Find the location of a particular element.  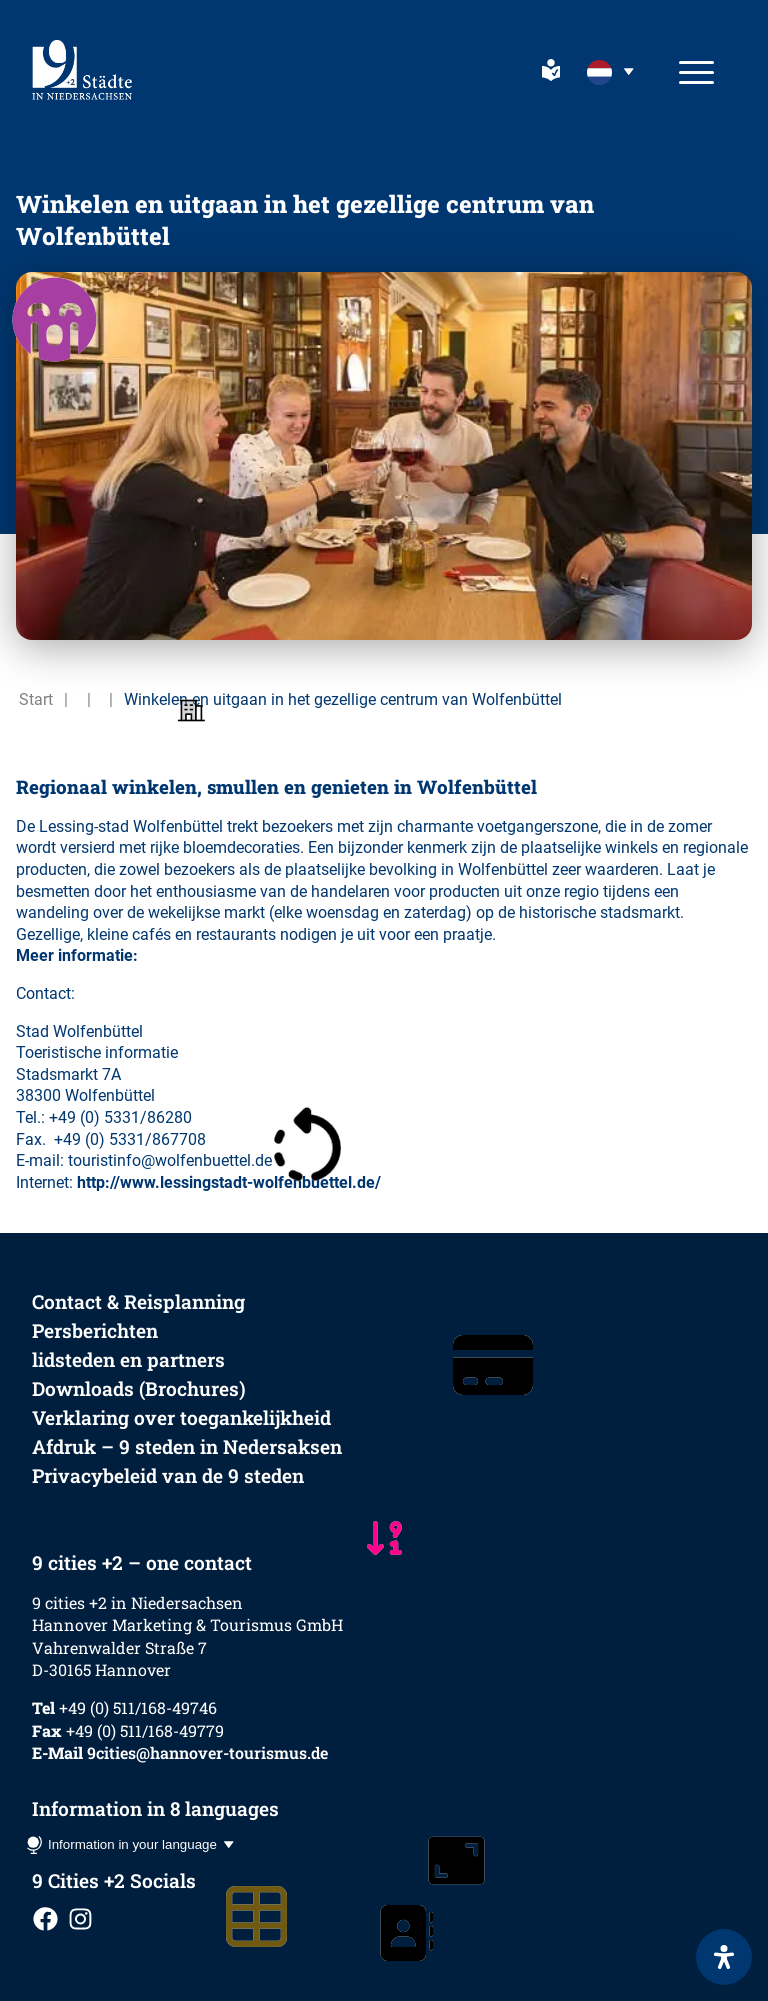

view office or workplace location is located at coordinates (190, 710).